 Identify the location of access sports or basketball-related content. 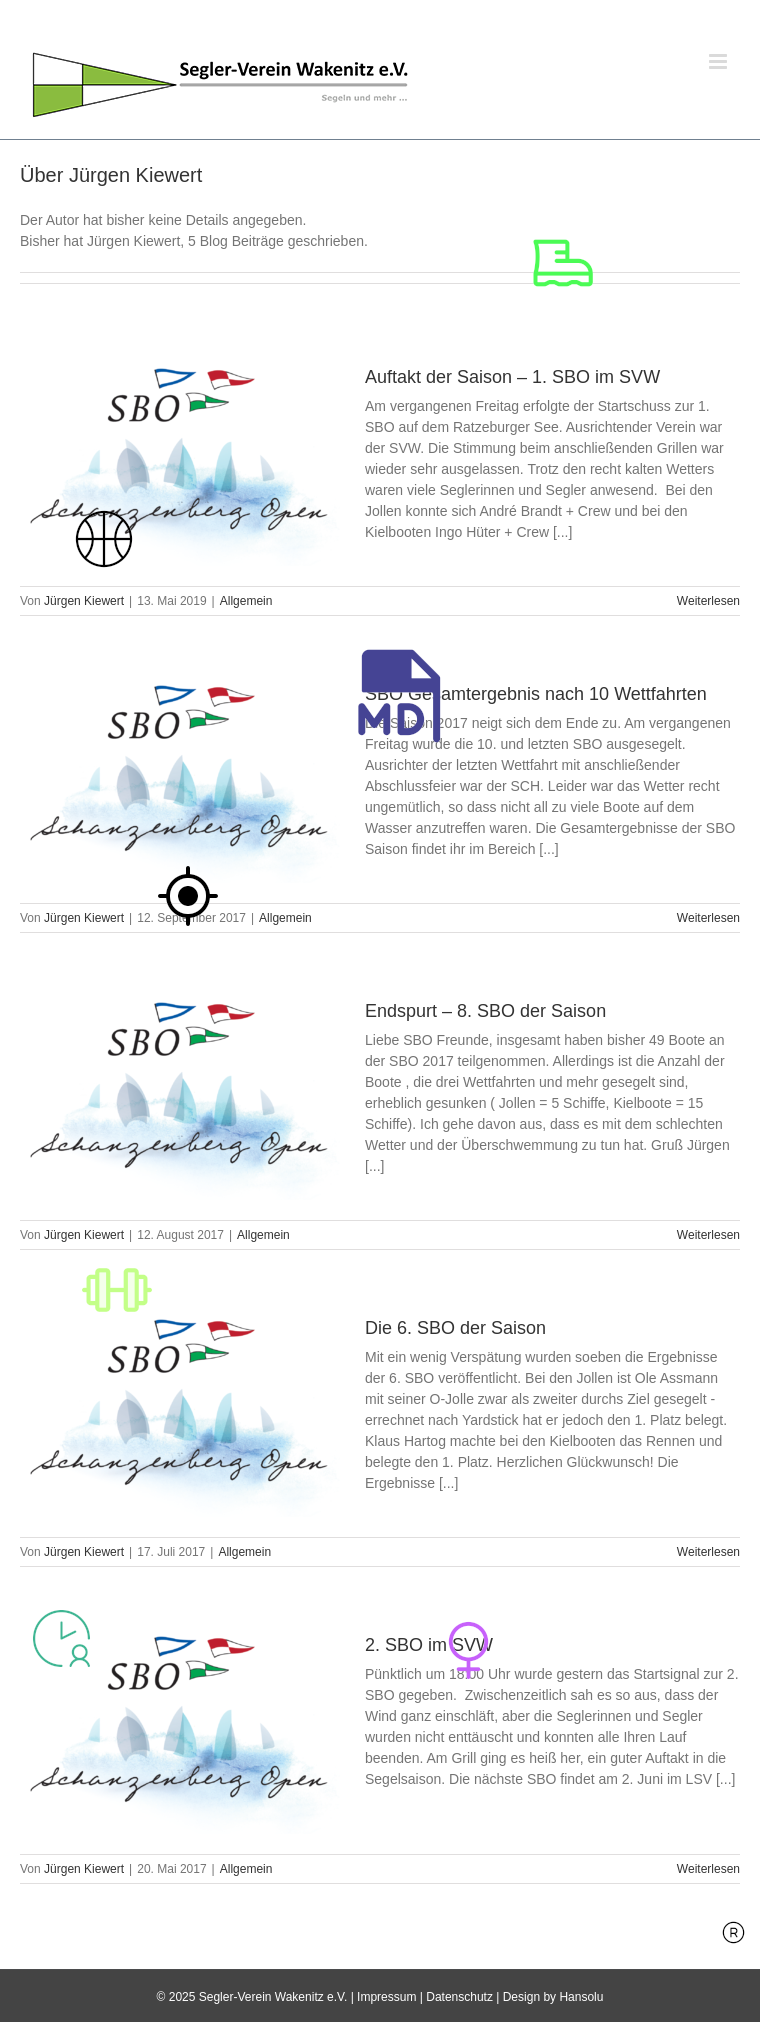
(104, 539).